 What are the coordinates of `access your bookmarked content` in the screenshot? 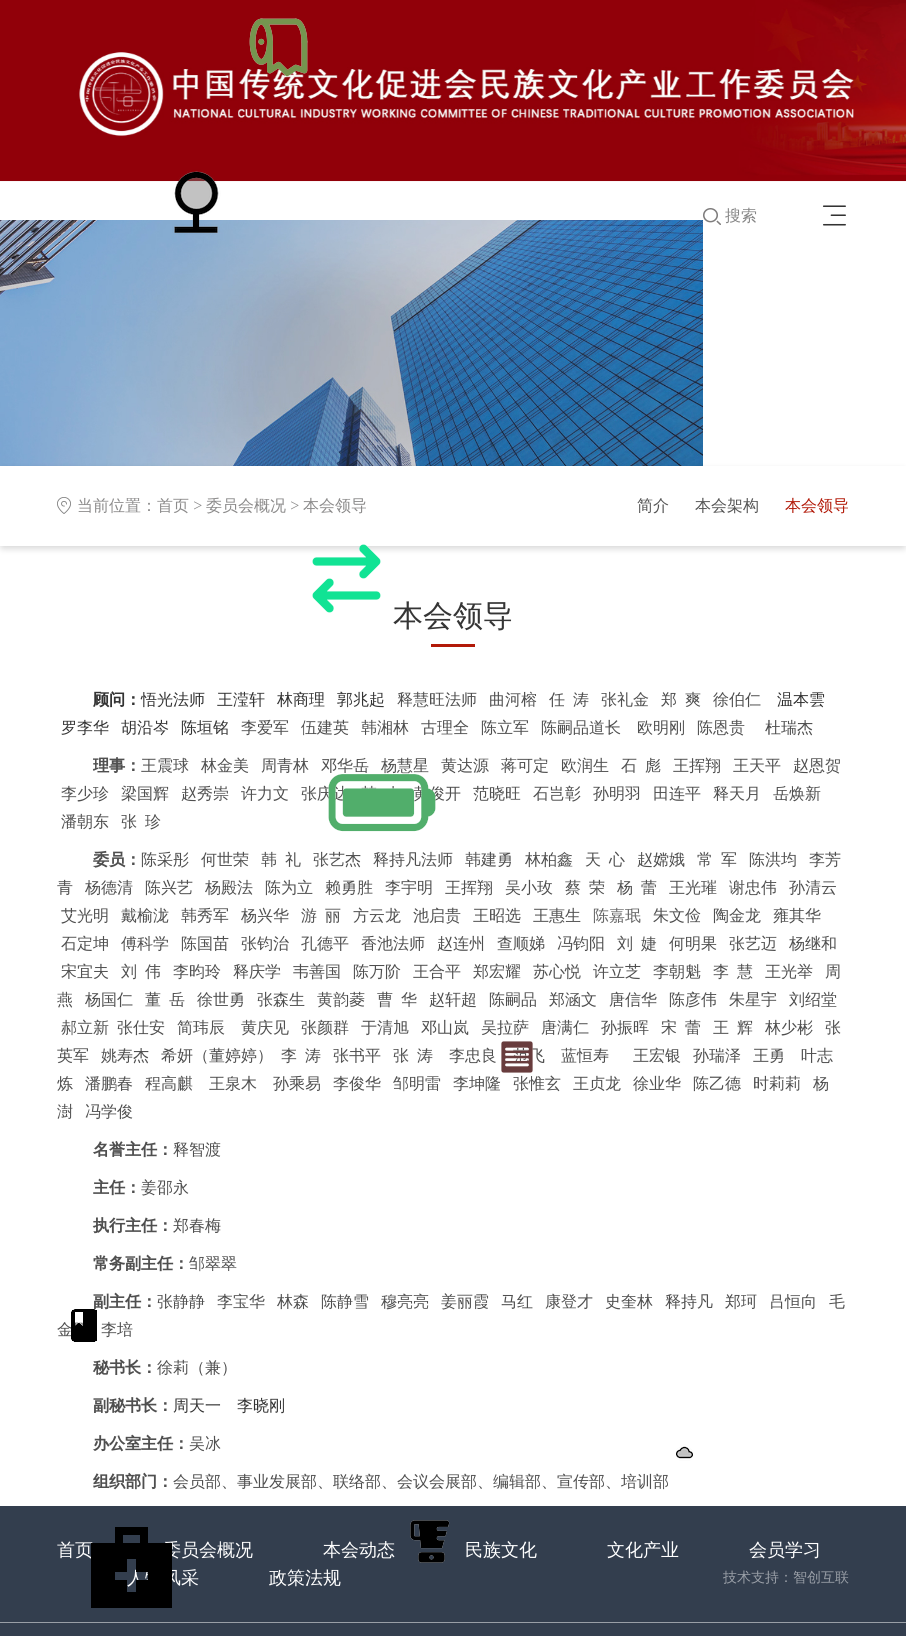 It's located at (84, 1325).